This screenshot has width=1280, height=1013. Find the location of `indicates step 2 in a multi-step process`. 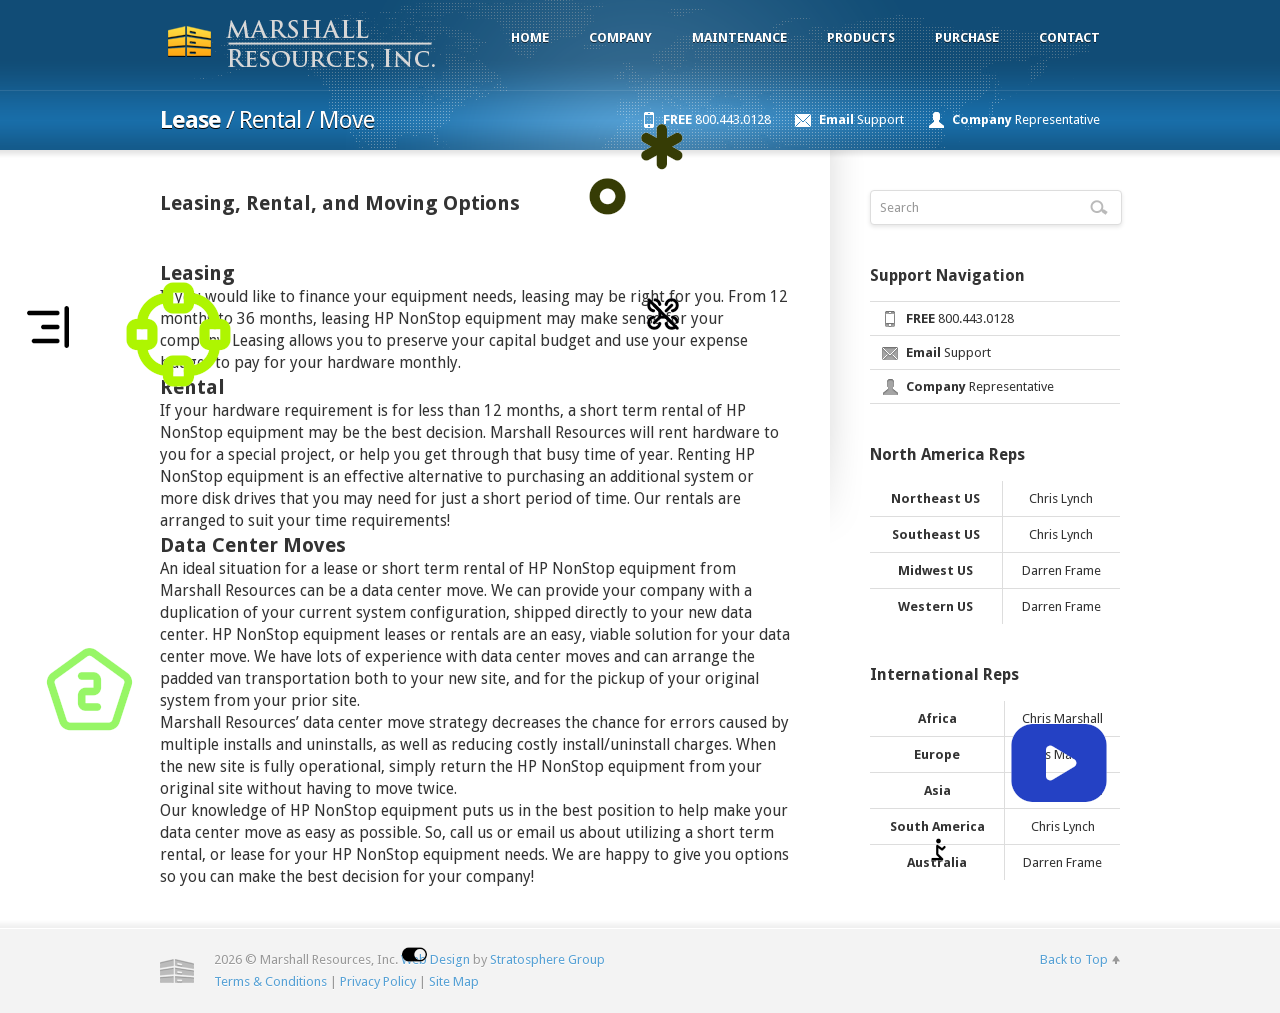

indicates step 2 in a multi-step process is located at coordinates (89, 691).